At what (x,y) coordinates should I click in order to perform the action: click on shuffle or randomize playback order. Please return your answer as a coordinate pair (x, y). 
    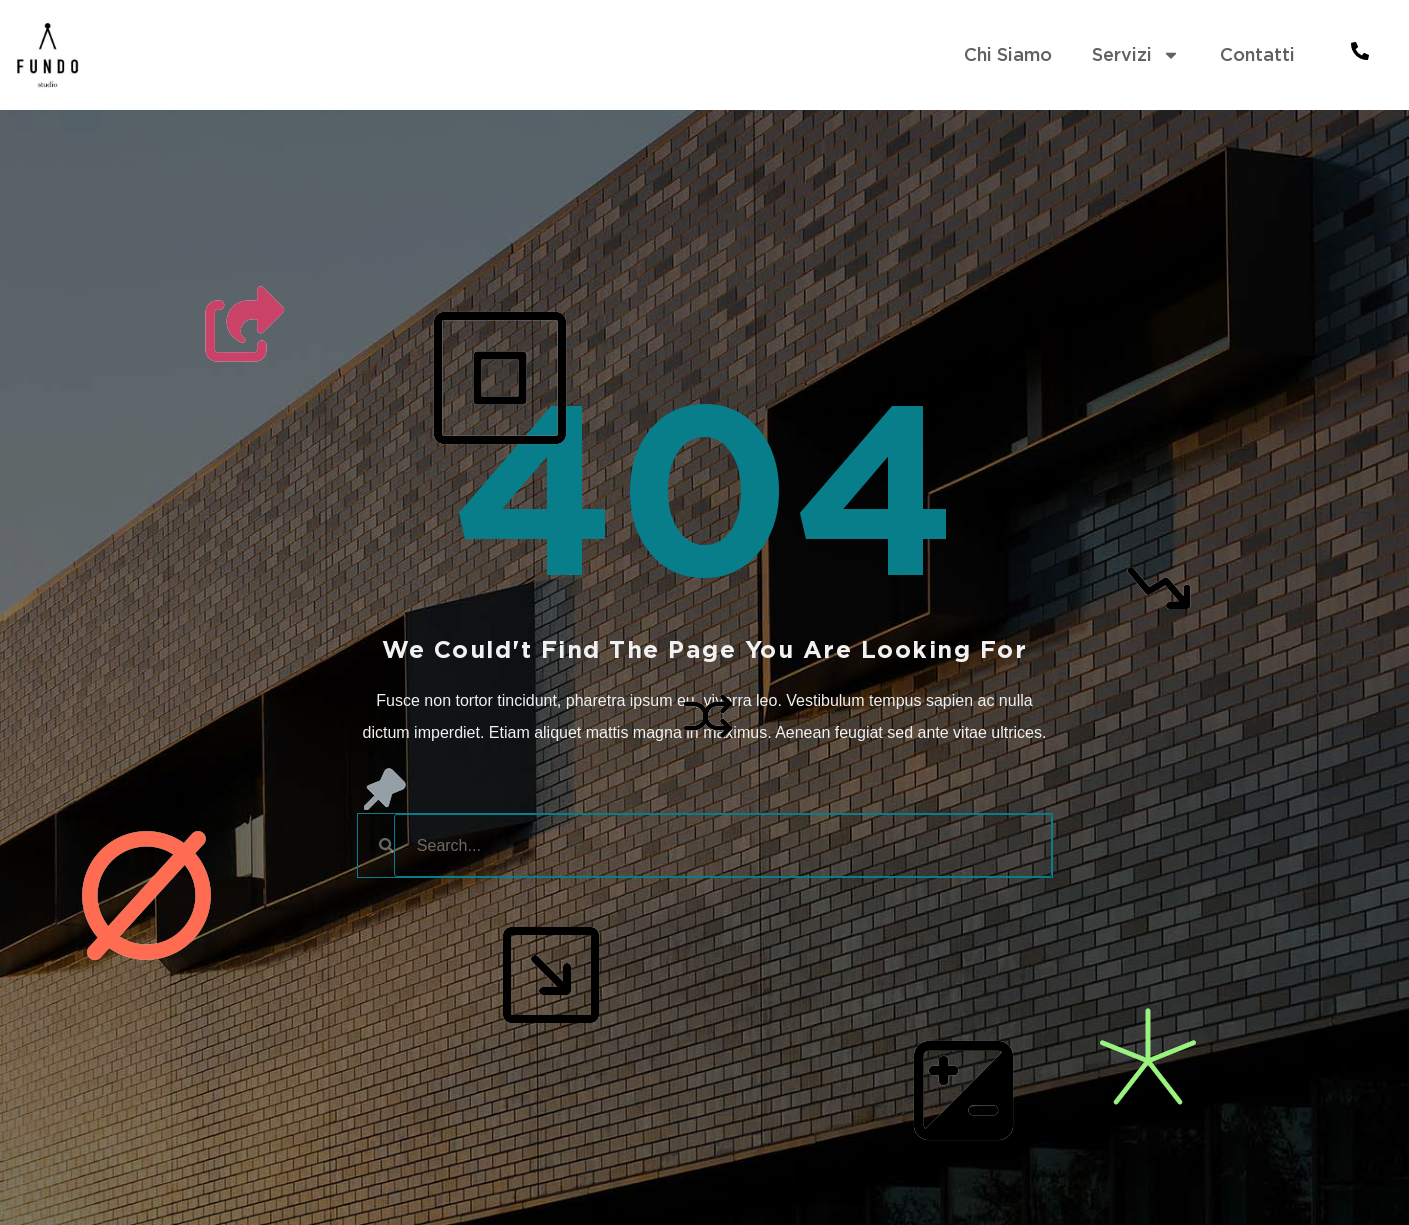
    Looking at the image, I should click on (708, 716).